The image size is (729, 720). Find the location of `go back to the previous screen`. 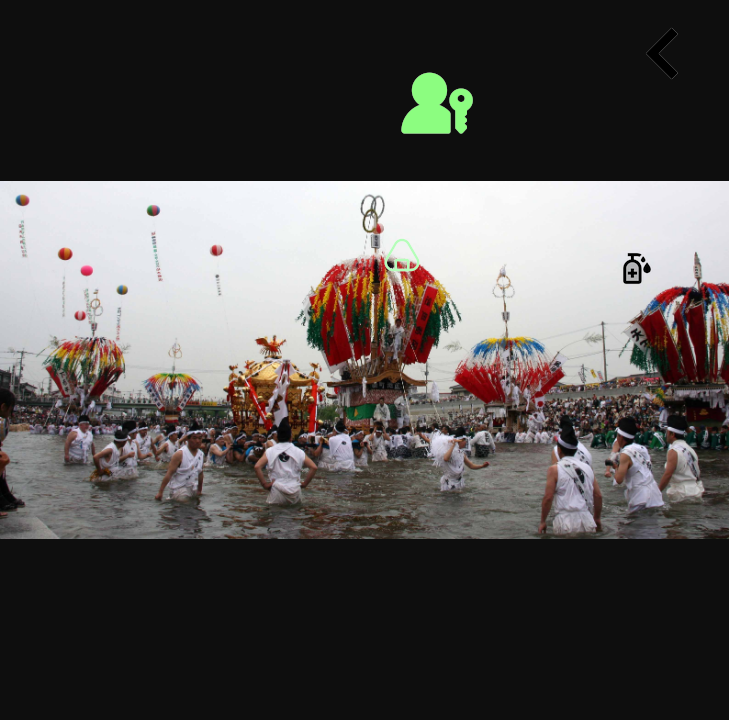

go back to the previous screen is located at coordinates (662, 53).